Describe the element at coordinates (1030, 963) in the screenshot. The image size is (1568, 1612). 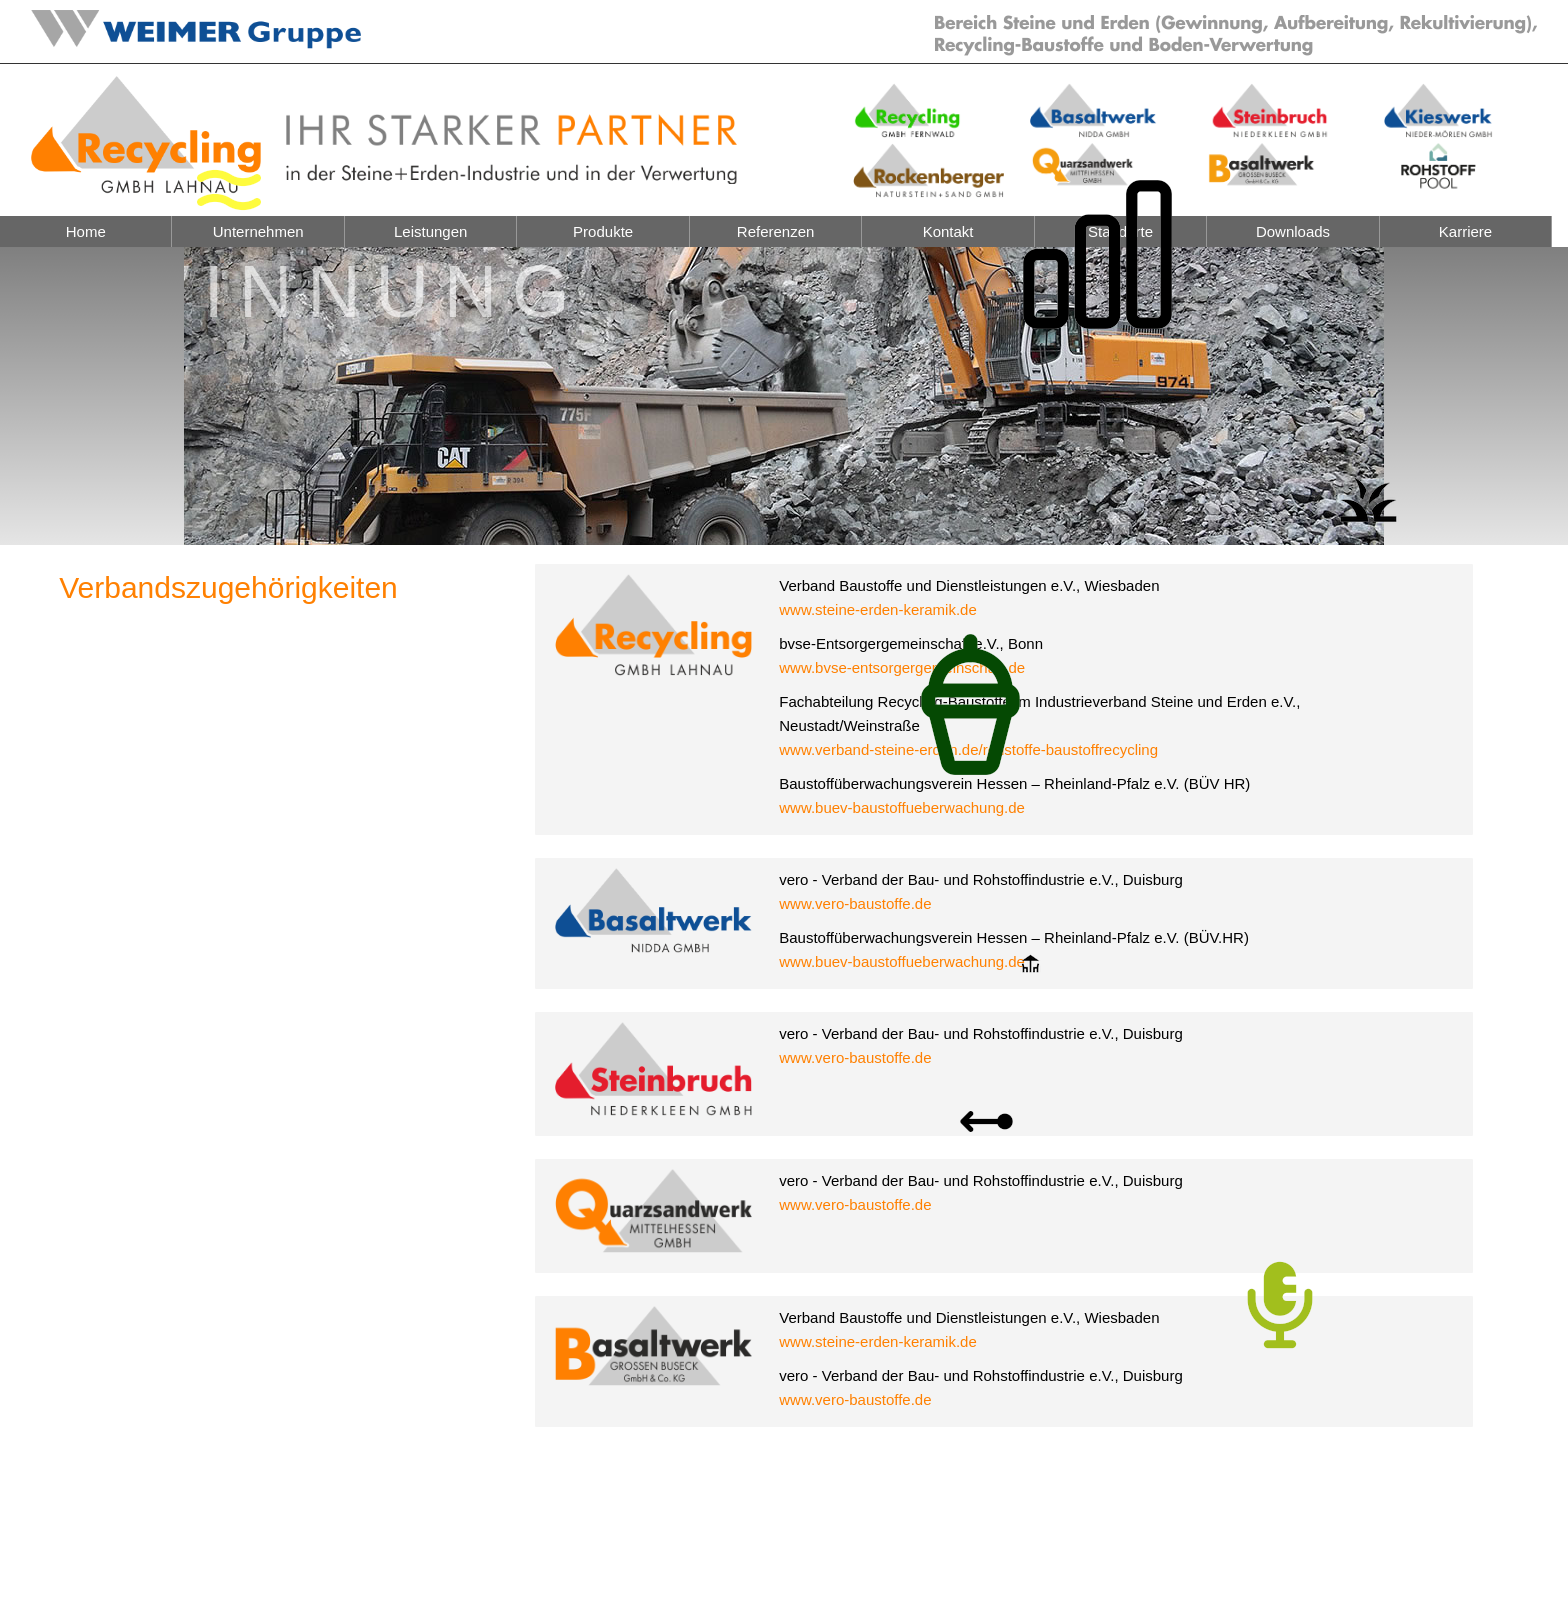
I see `access outdoor deck or patio settings` at that location.